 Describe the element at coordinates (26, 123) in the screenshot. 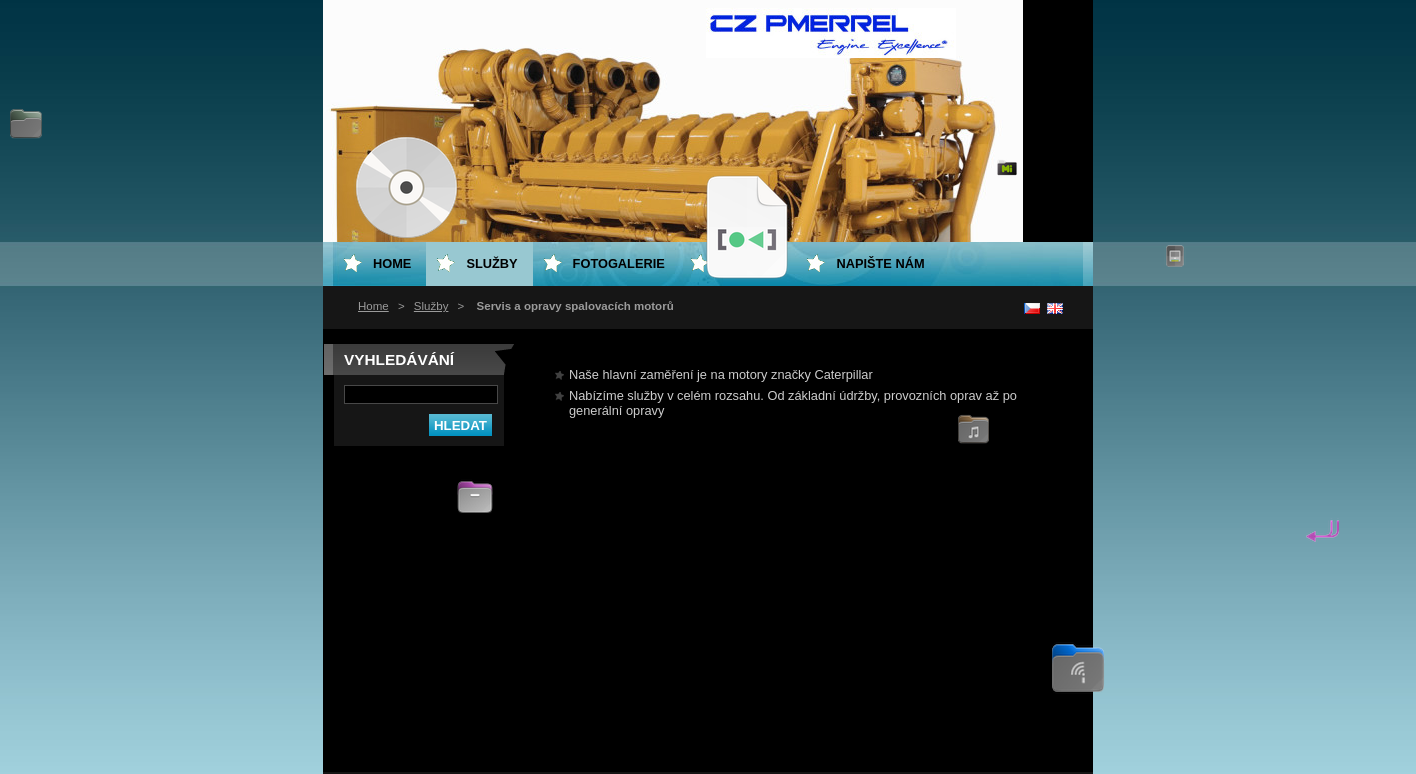

I see `indicates a valid drop target for dragging files` at that location.